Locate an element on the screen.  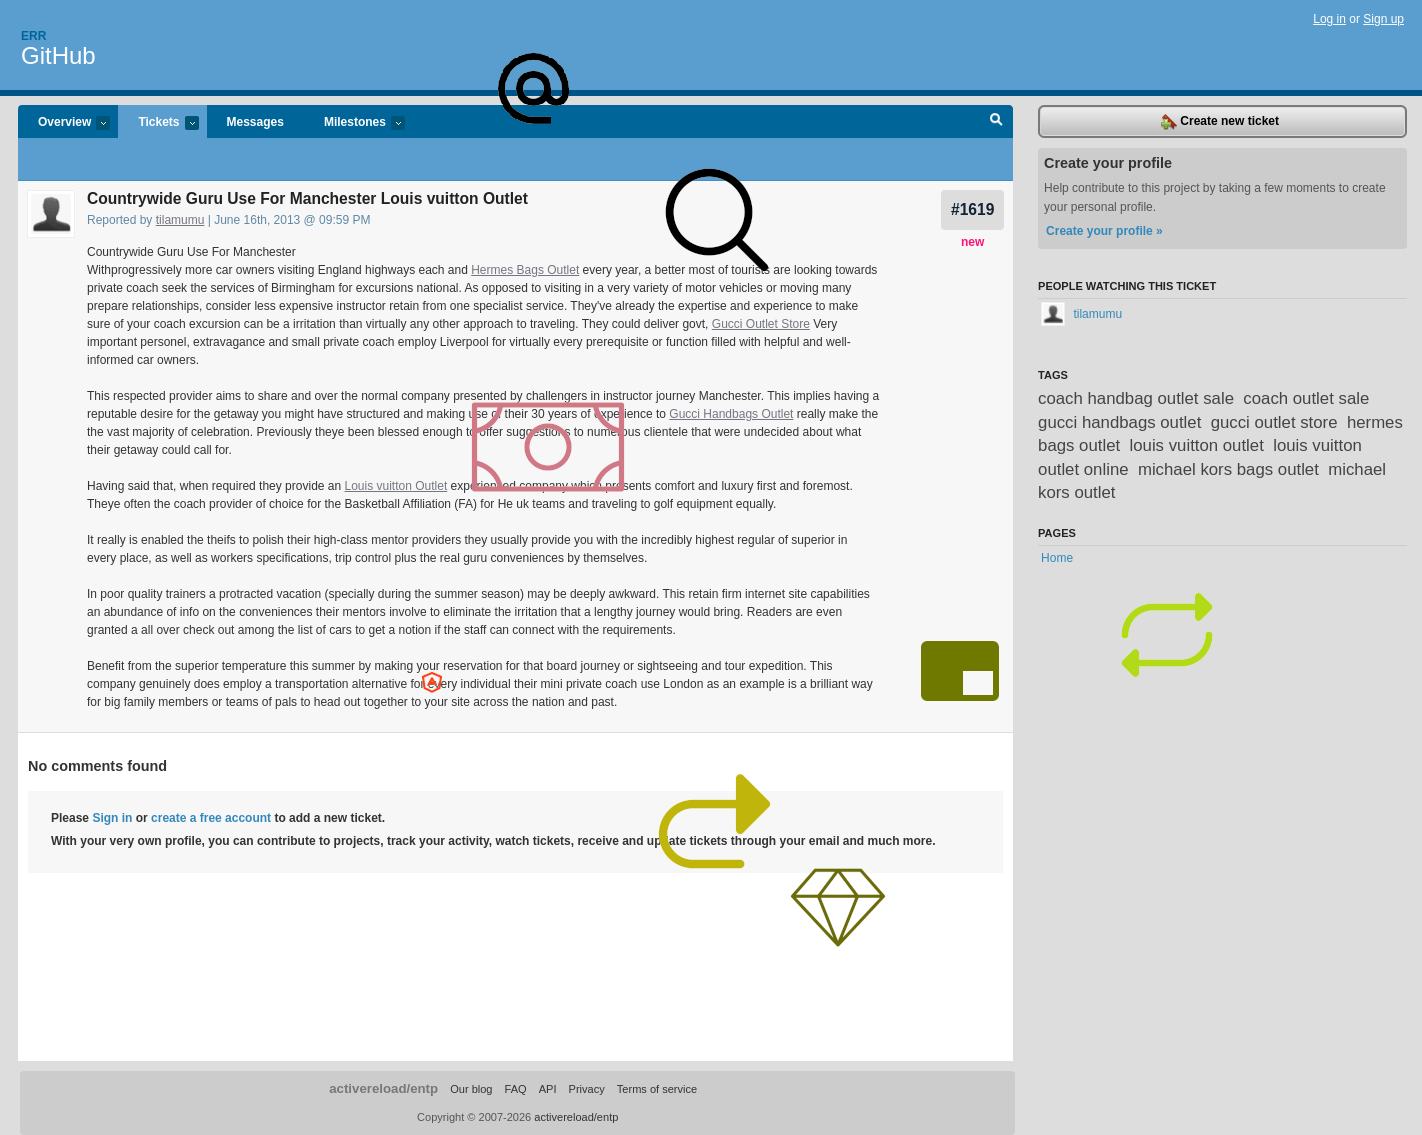
open sketch design app is located at coordinates (838, 906).